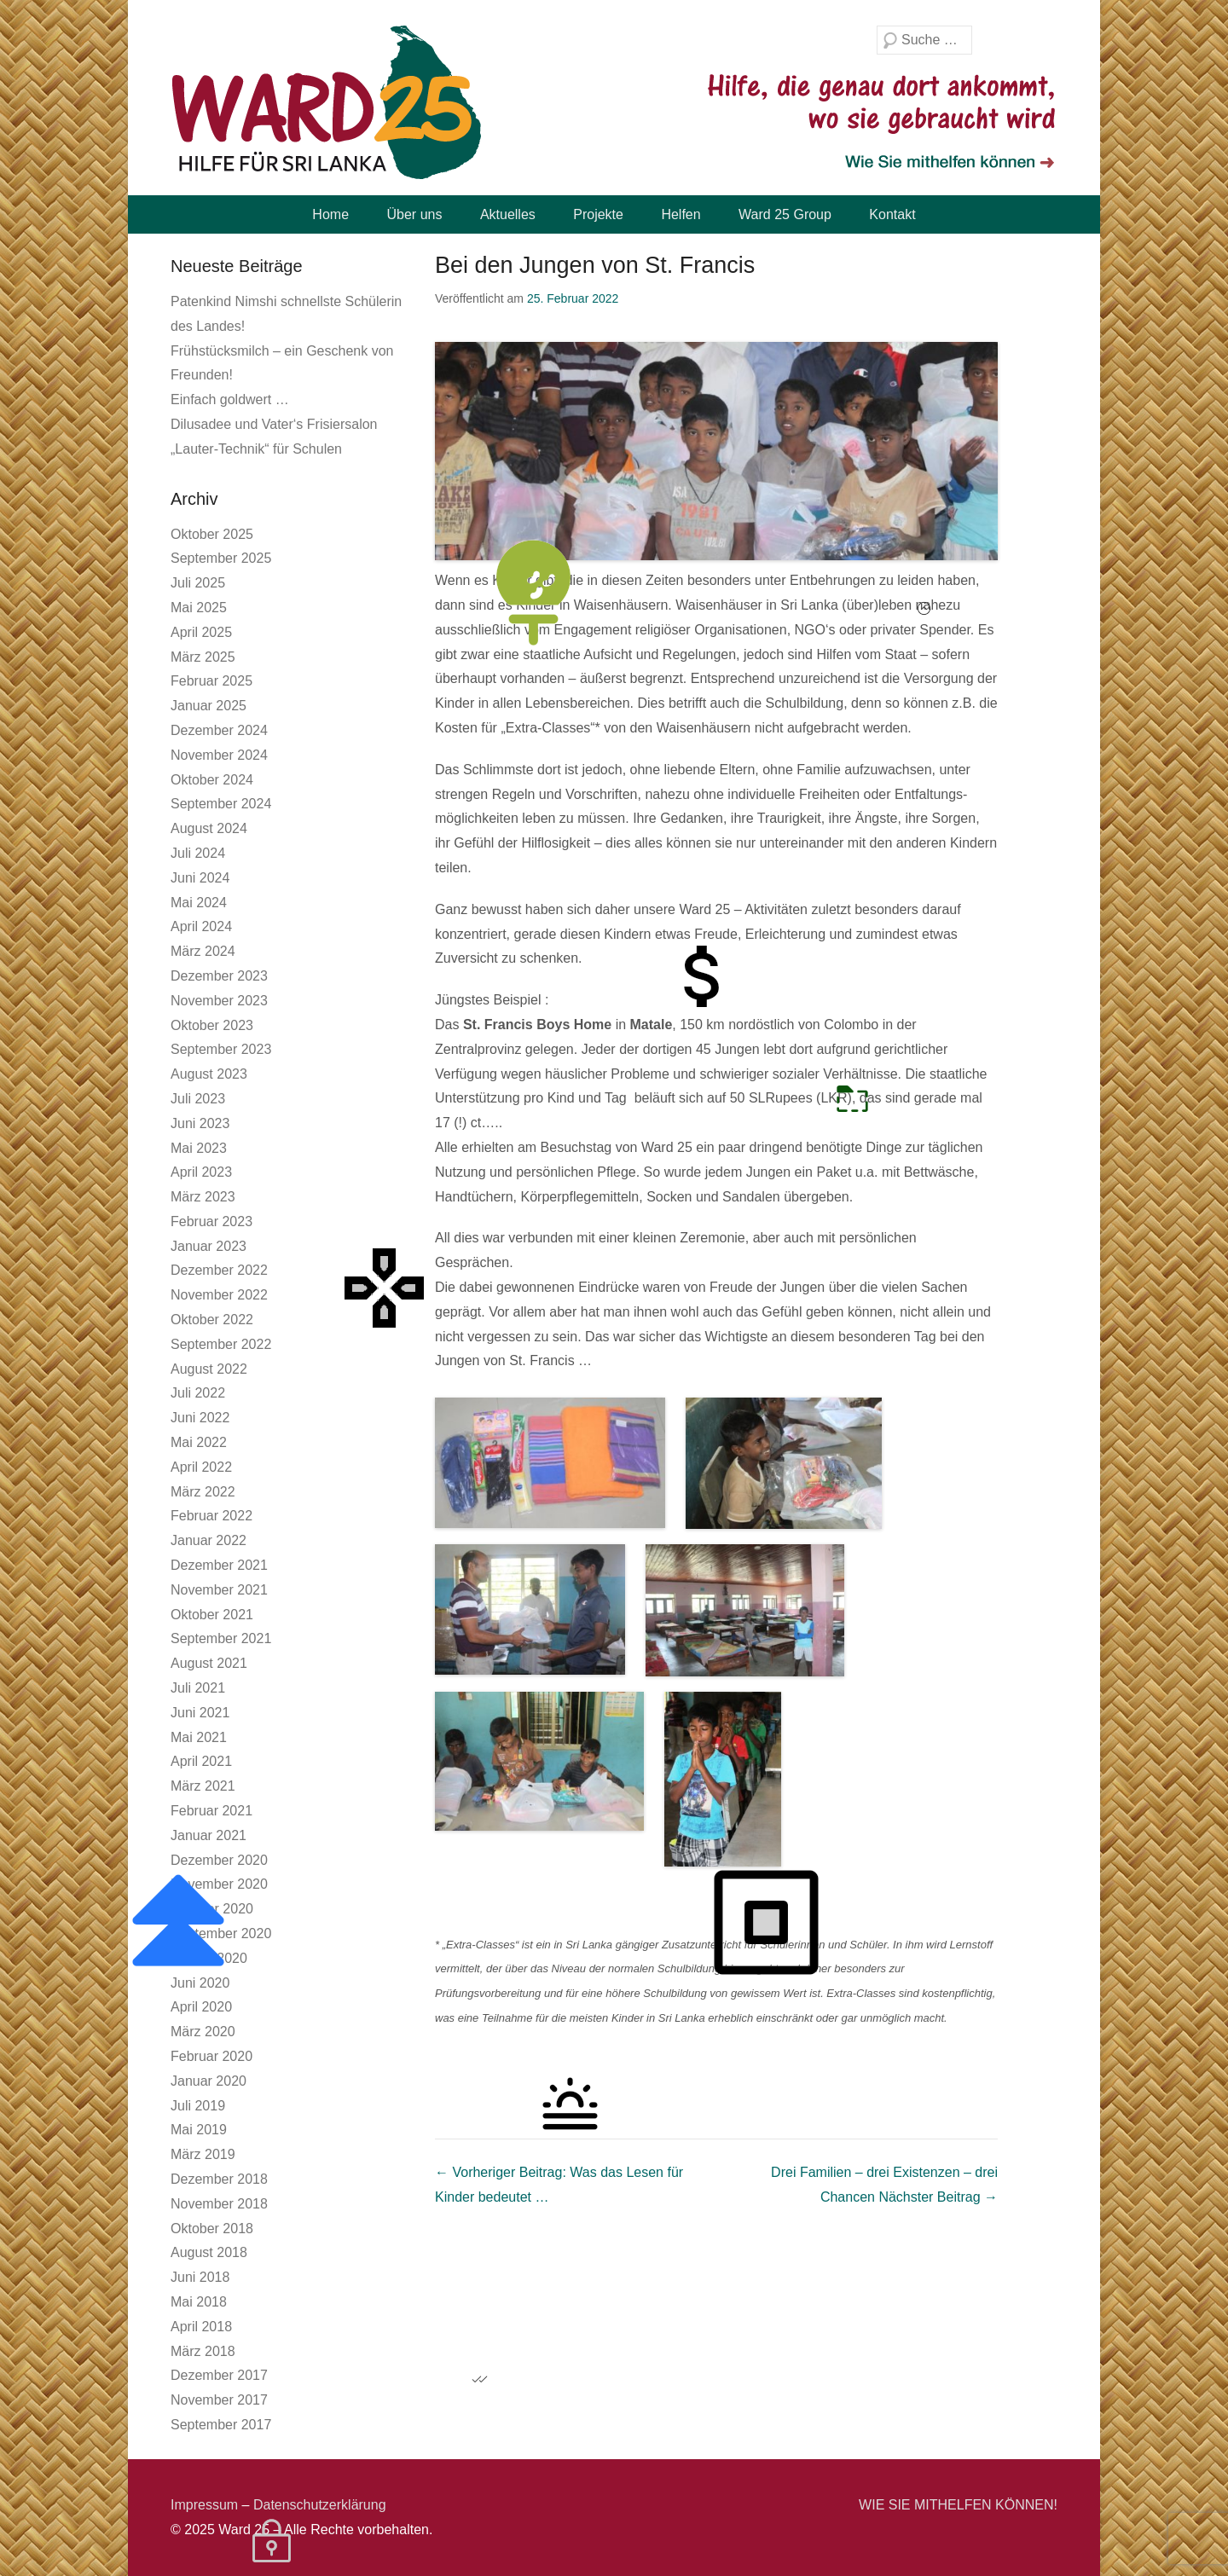 The height and width of the screenshot is (2576, 1228). What do you see at coordinates (533, 589) in the screenshot?
I see `access golf or sports-related features` at bounding box center [533, 589].